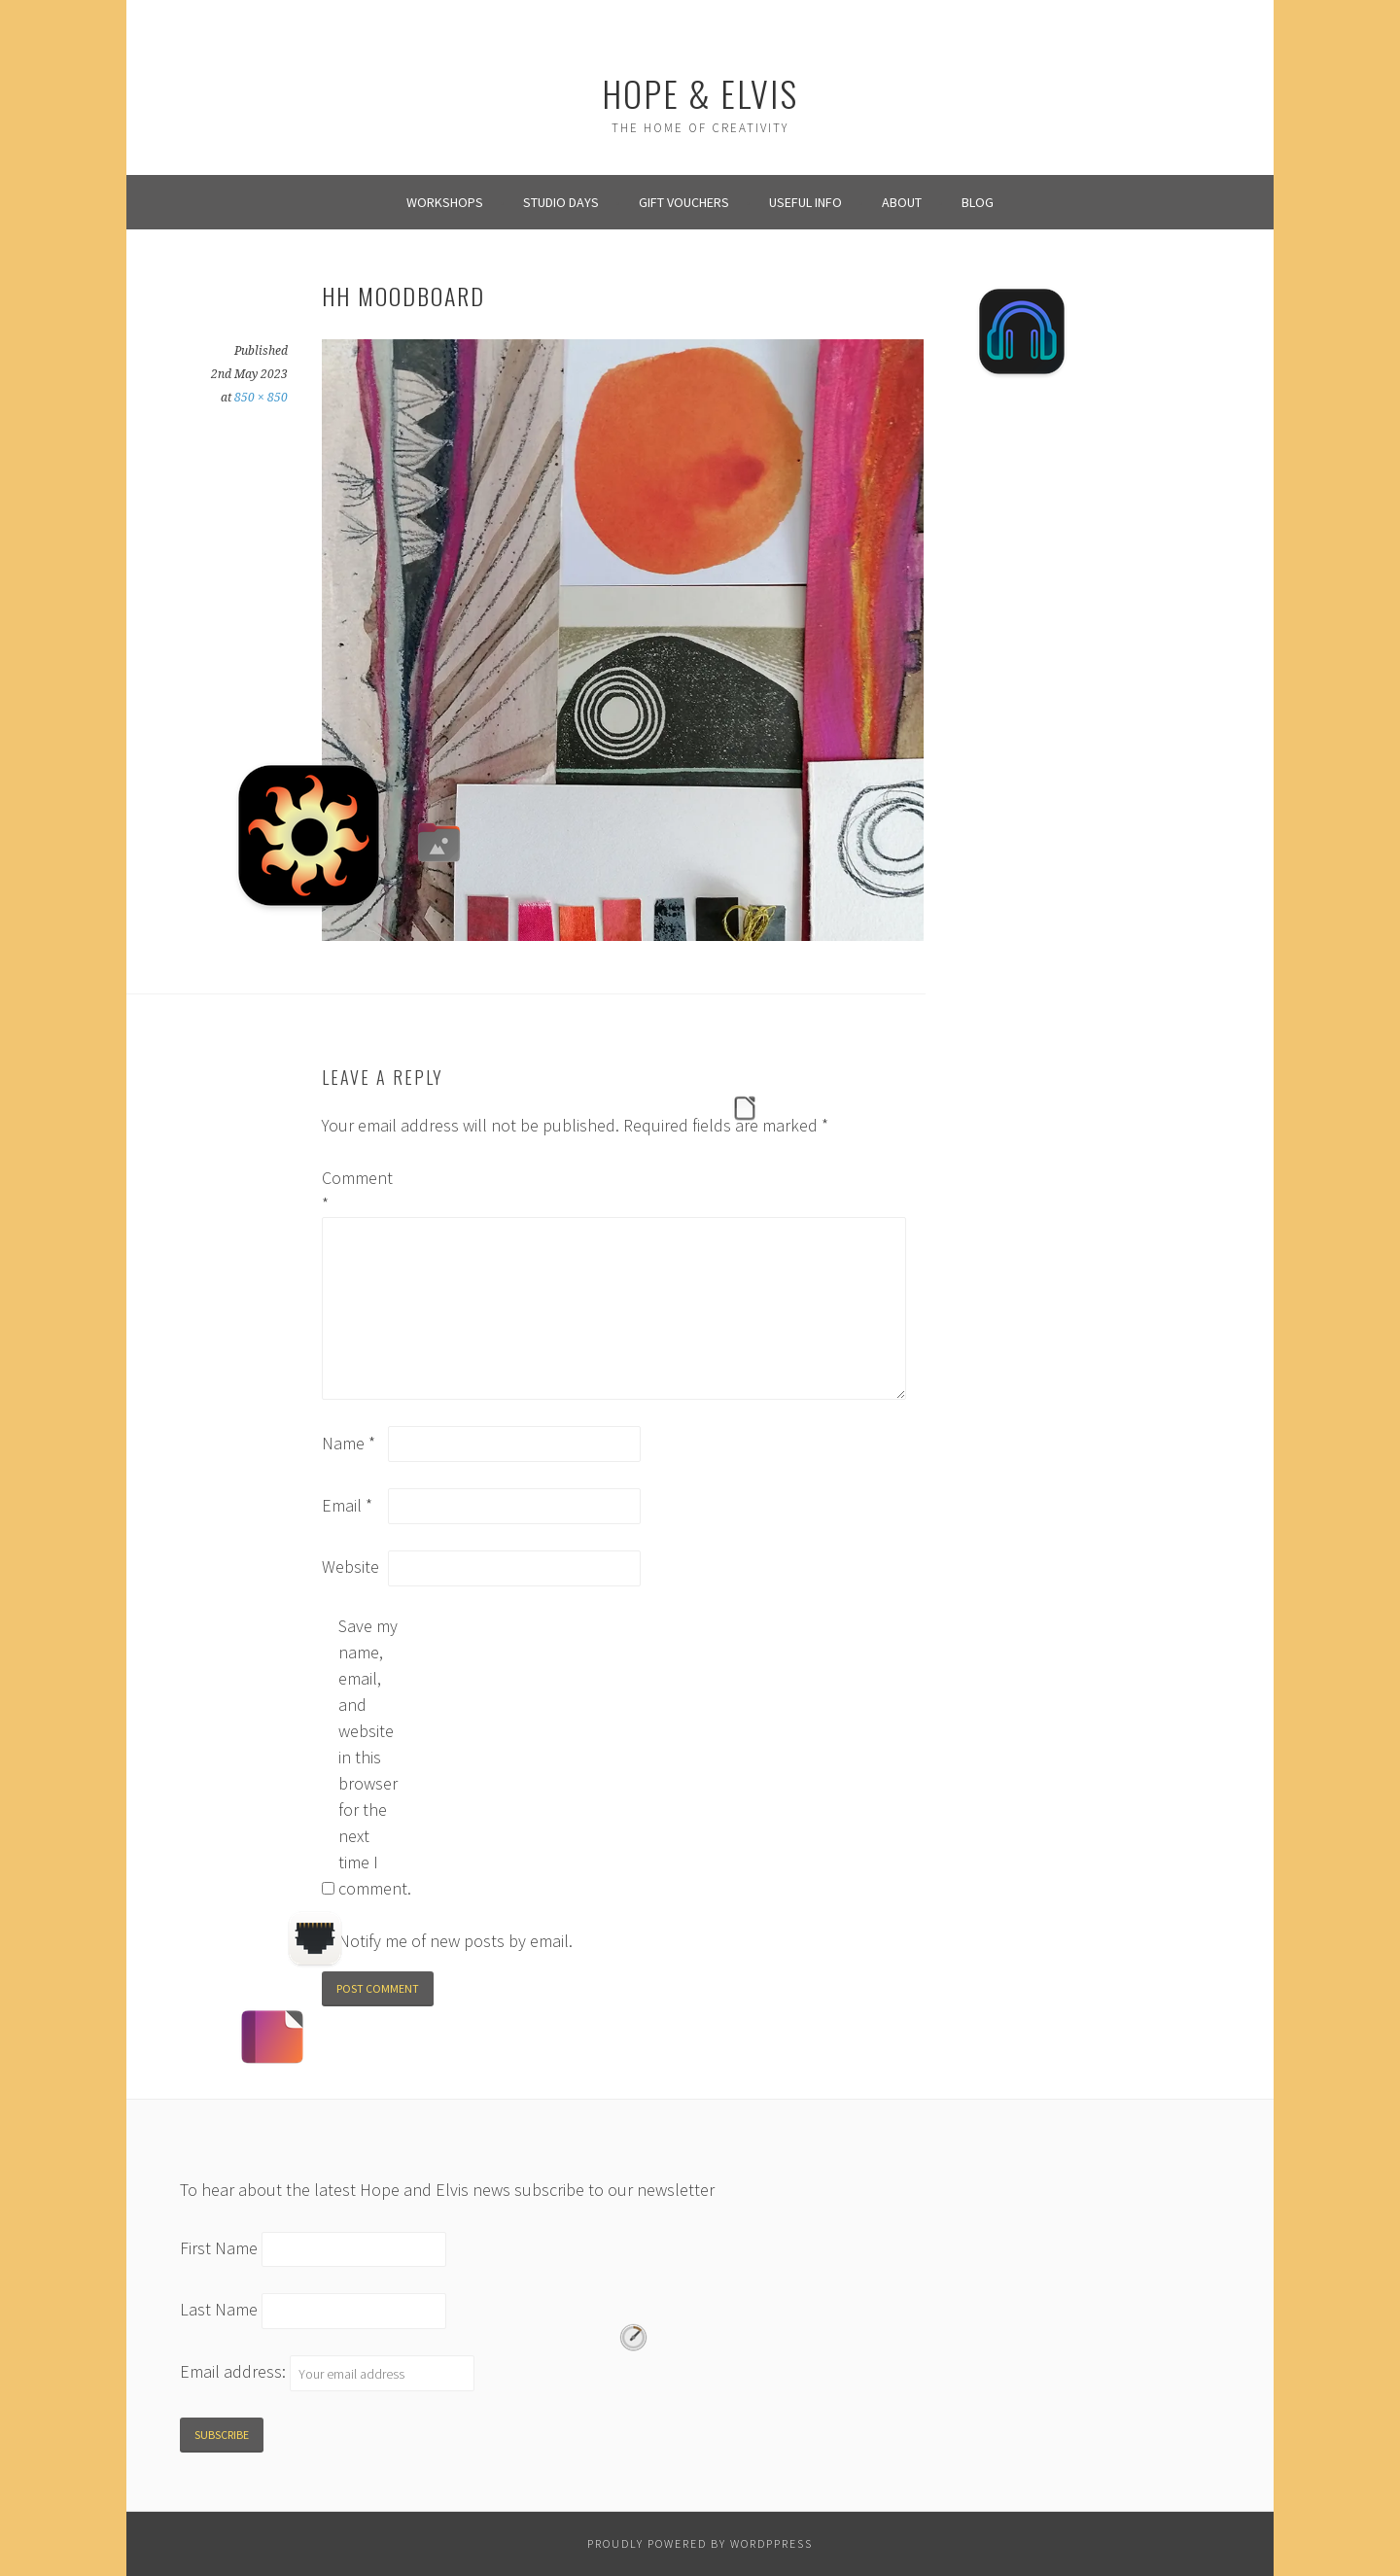 This screenshot has height=2576, width=1400. I want to click on open your pictures folder, so click(438, 842).